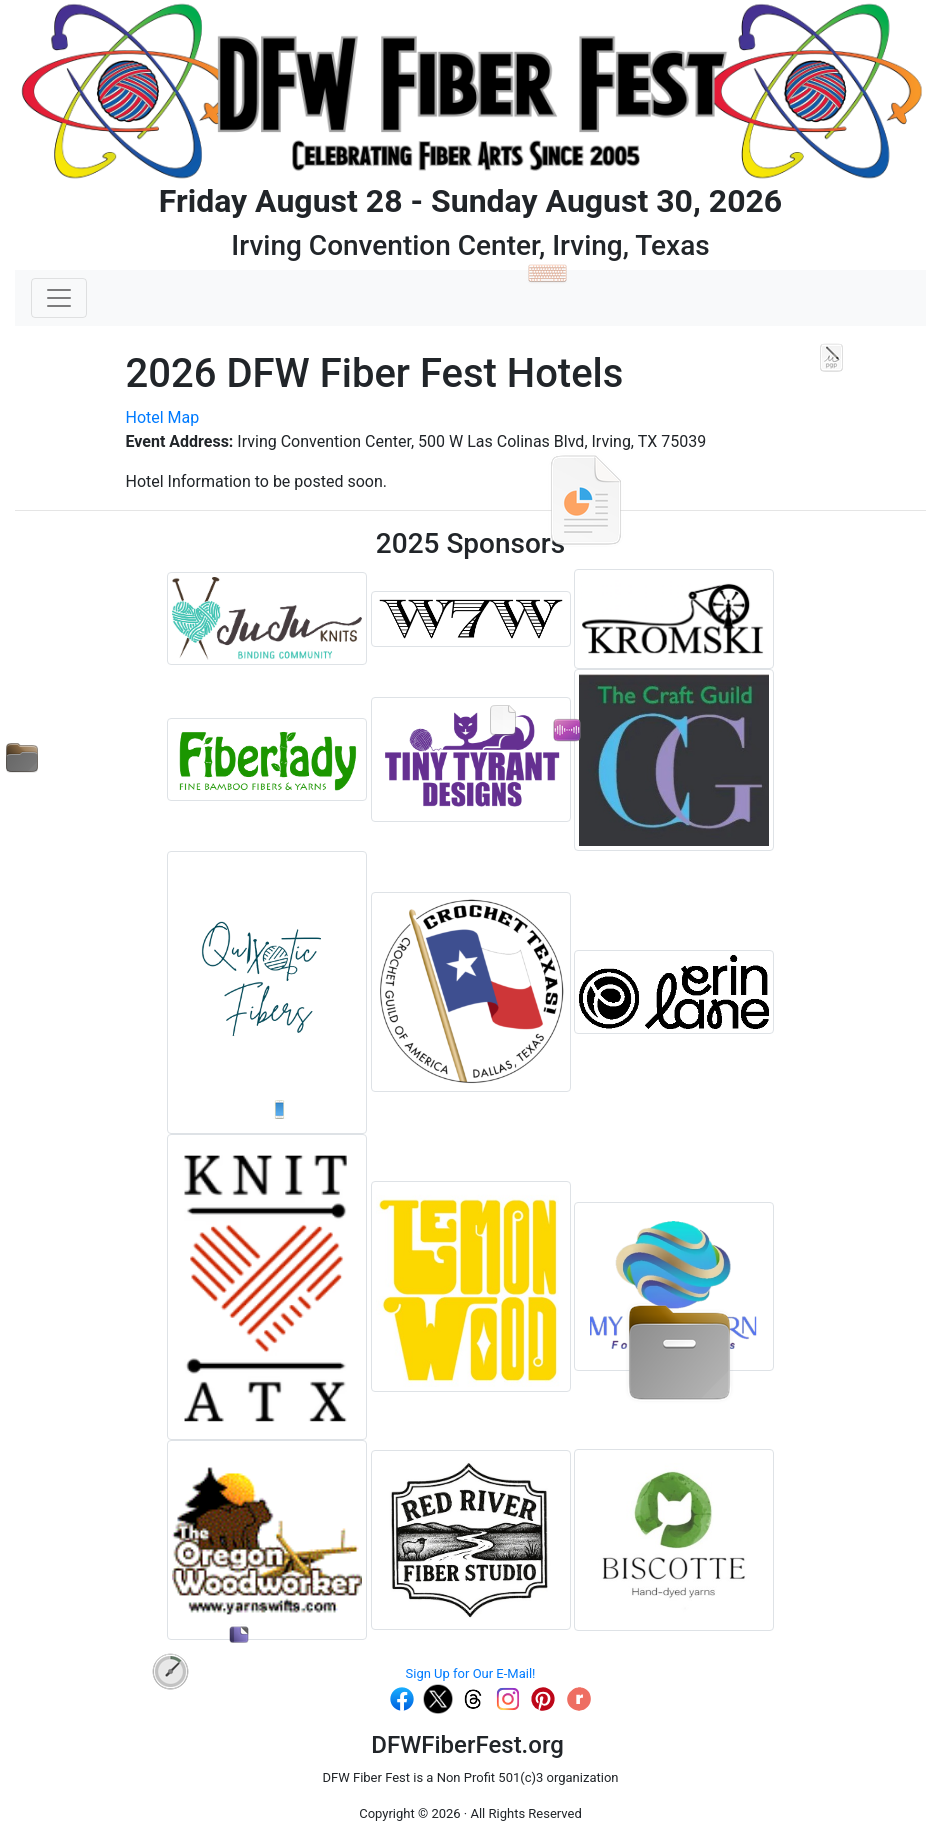 This screenshot has height=1839, width=941. Describe the element at coordinates (567, 730) in the screenshot. I see `open the audio recorder app` at that location.